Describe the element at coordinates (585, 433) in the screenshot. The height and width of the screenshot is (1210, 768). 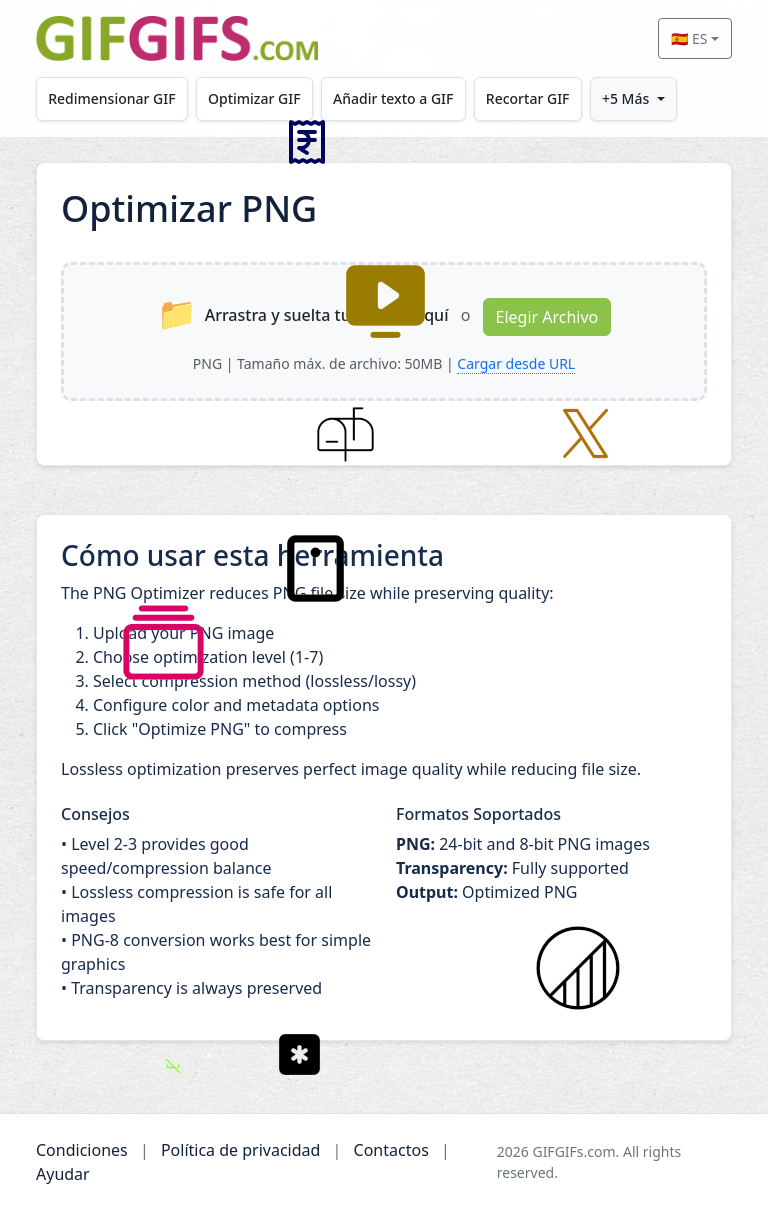
I see `open the X (formerly Twitter) app` at that location.